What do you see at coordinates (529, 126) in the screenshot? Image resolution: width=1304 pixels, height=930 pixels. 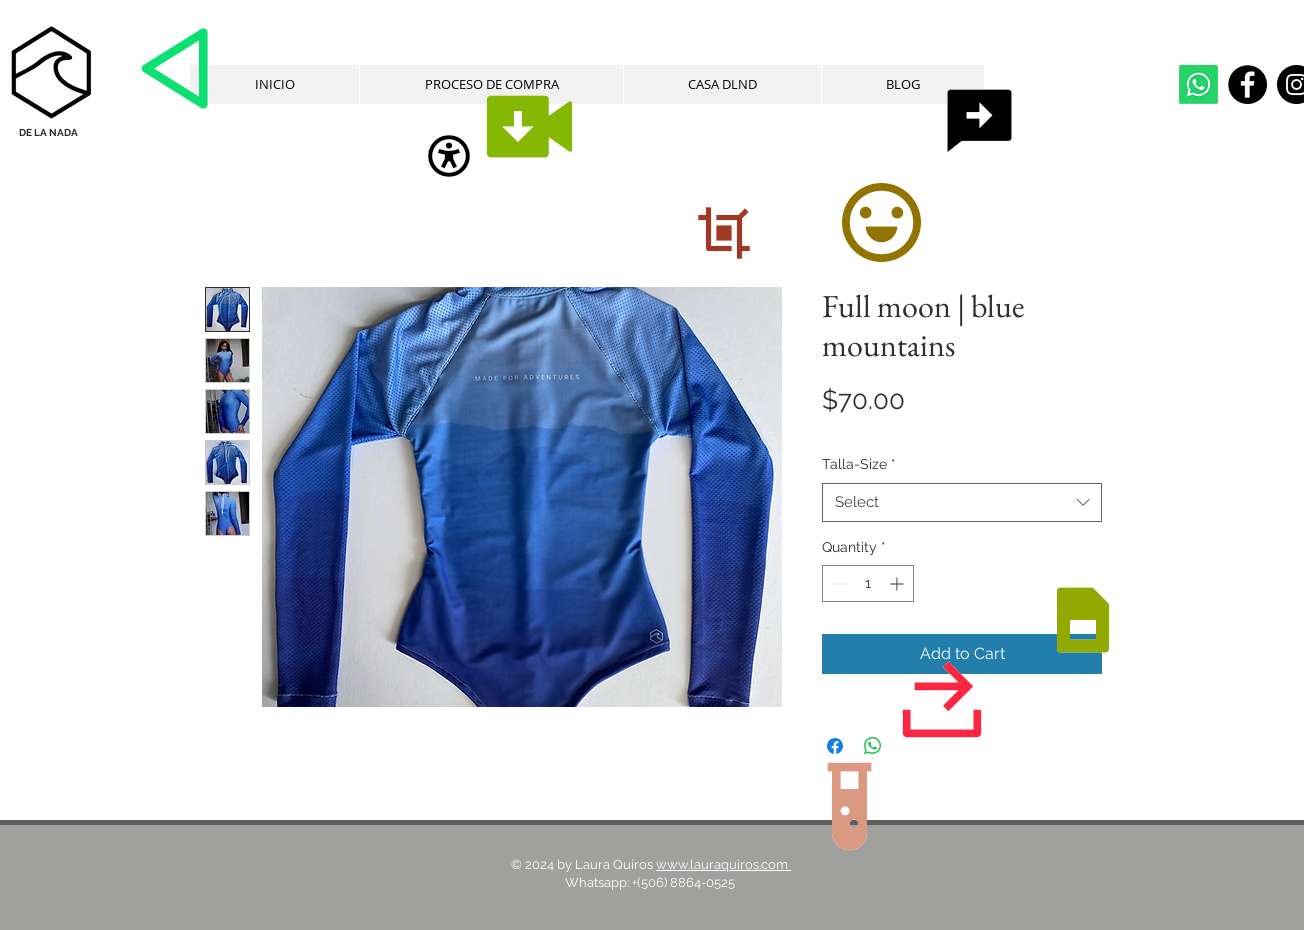 I see `download a video file` at bounding box center [529, 126].